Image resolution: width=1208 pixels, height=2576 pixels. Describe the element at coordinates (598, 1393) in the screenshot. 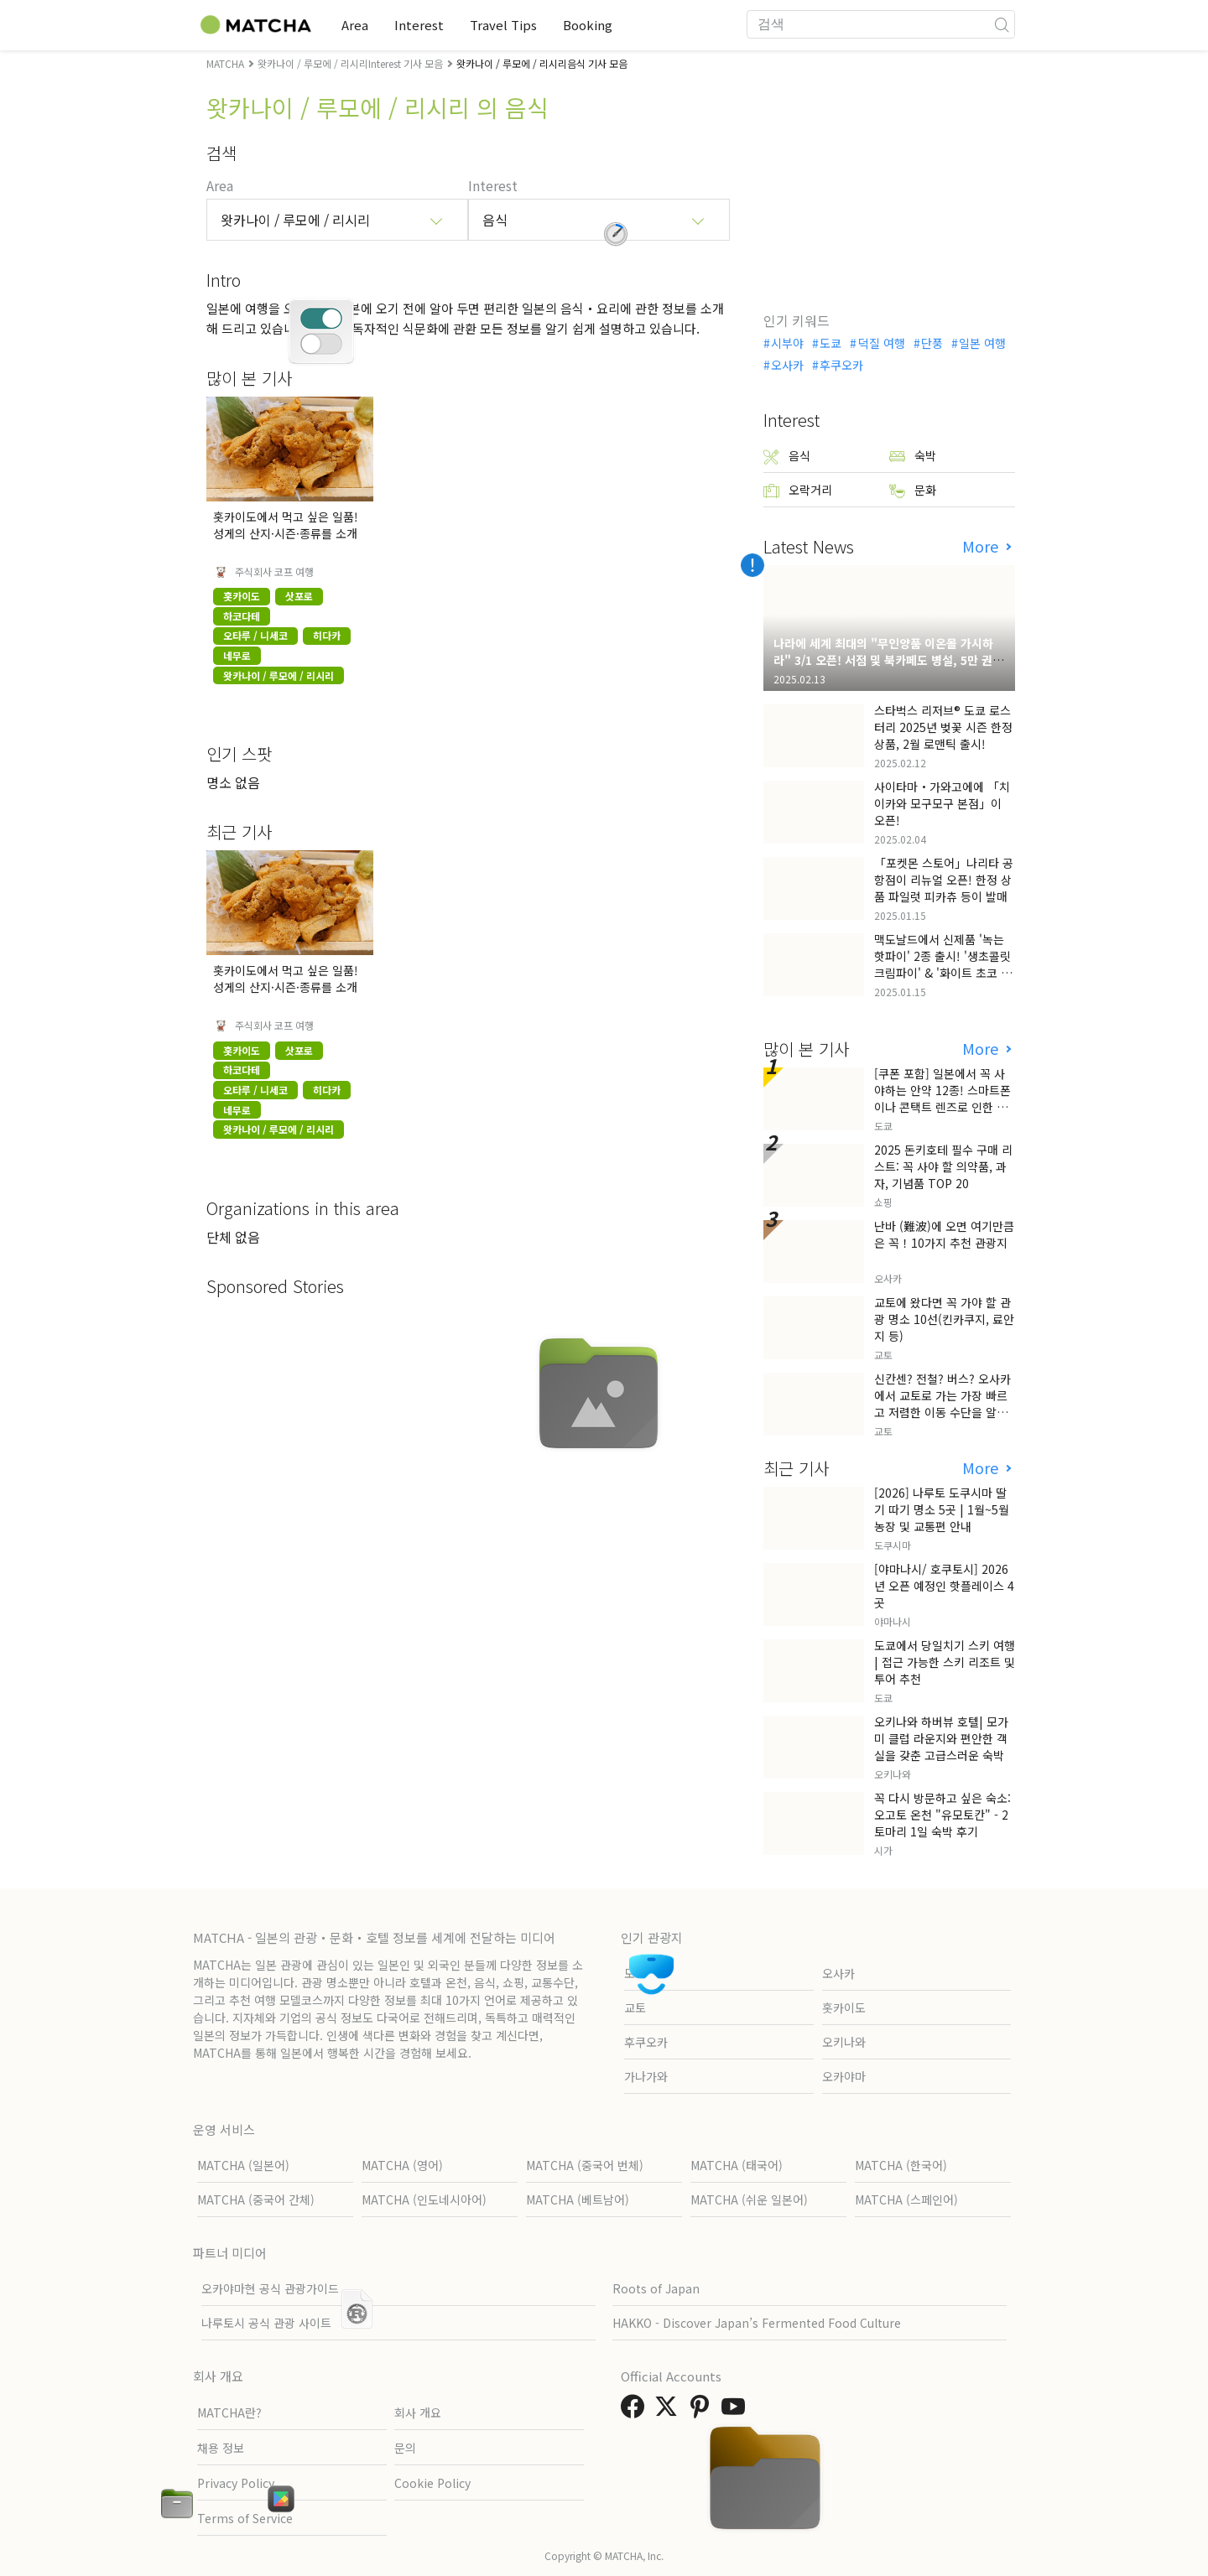

I see `open your pictures folder` at that location.